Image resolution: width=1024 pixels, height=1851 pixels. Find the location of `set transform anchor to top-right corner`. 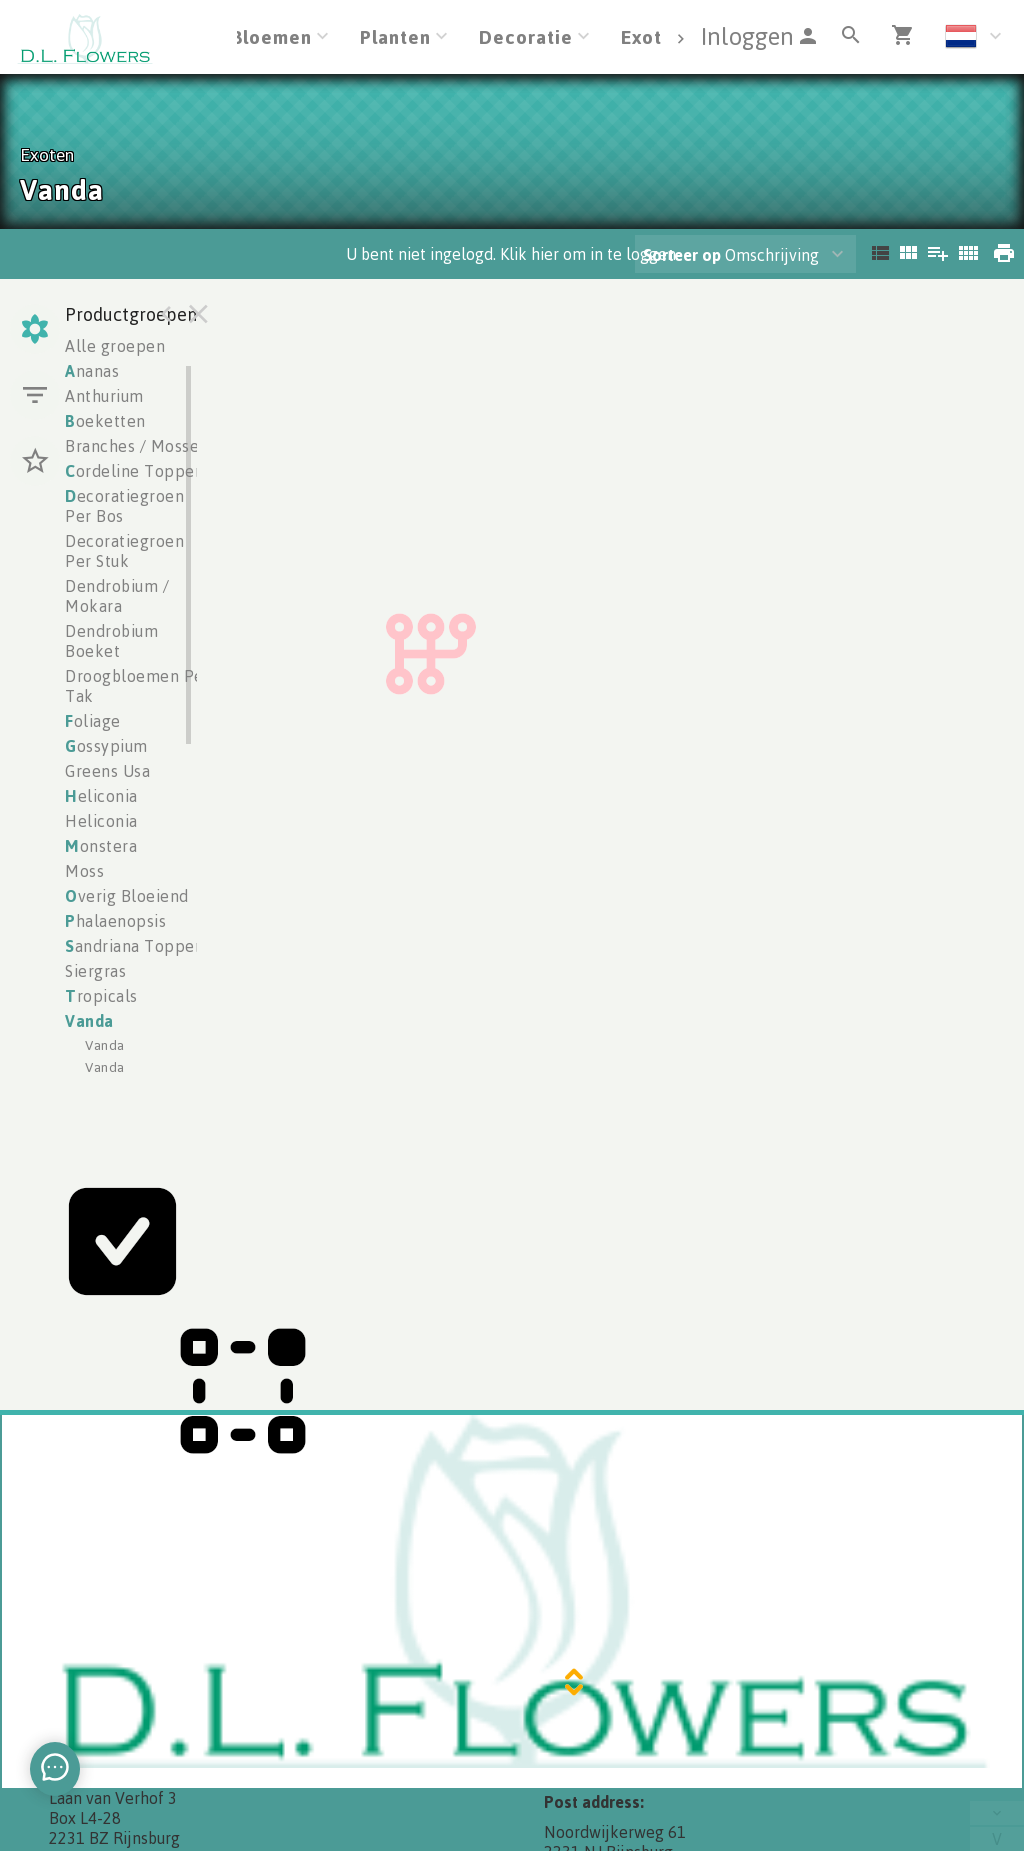

set transform anchor to top-right corner is located at coordinates (243, 1391).